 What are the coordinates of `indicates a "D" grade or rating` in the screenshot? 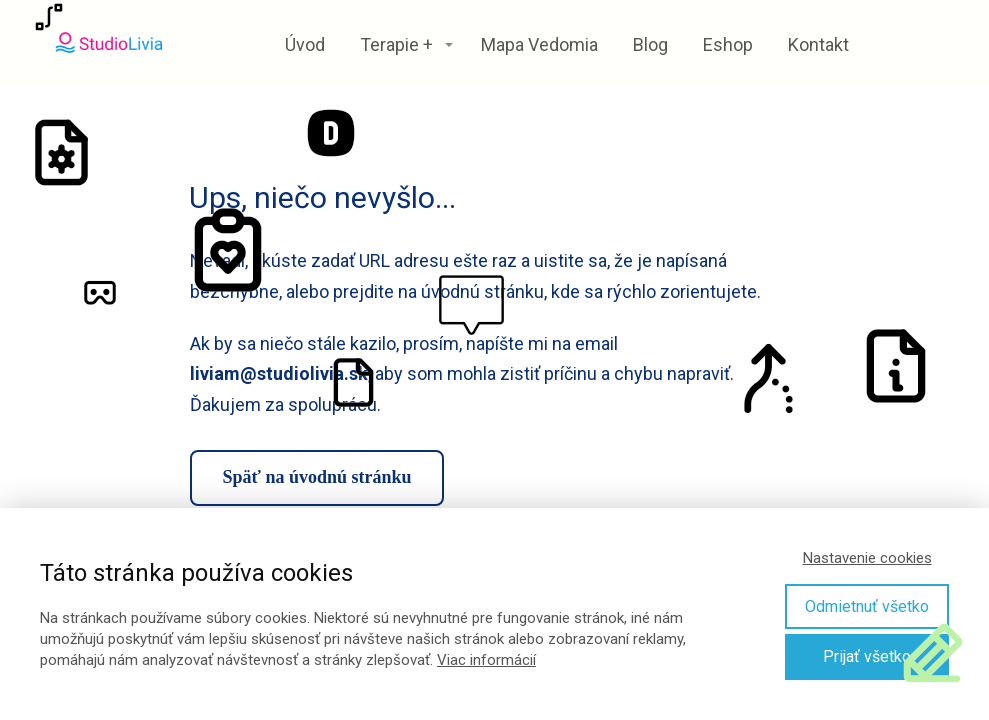 It's located at (331, 133).